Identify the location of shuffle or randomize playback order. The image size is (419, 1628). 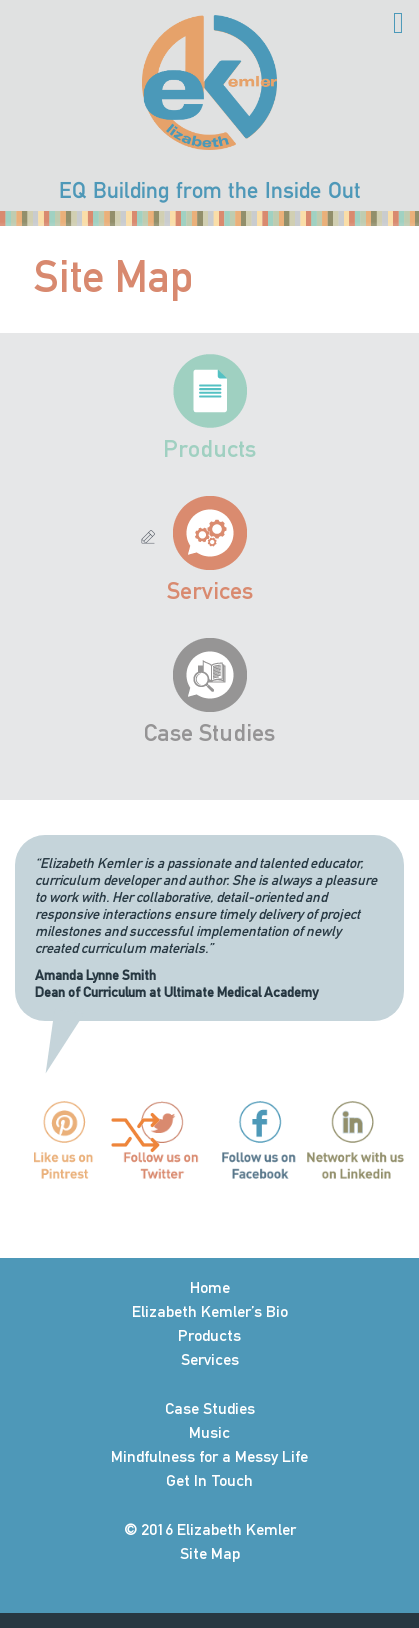
(134, 1132).